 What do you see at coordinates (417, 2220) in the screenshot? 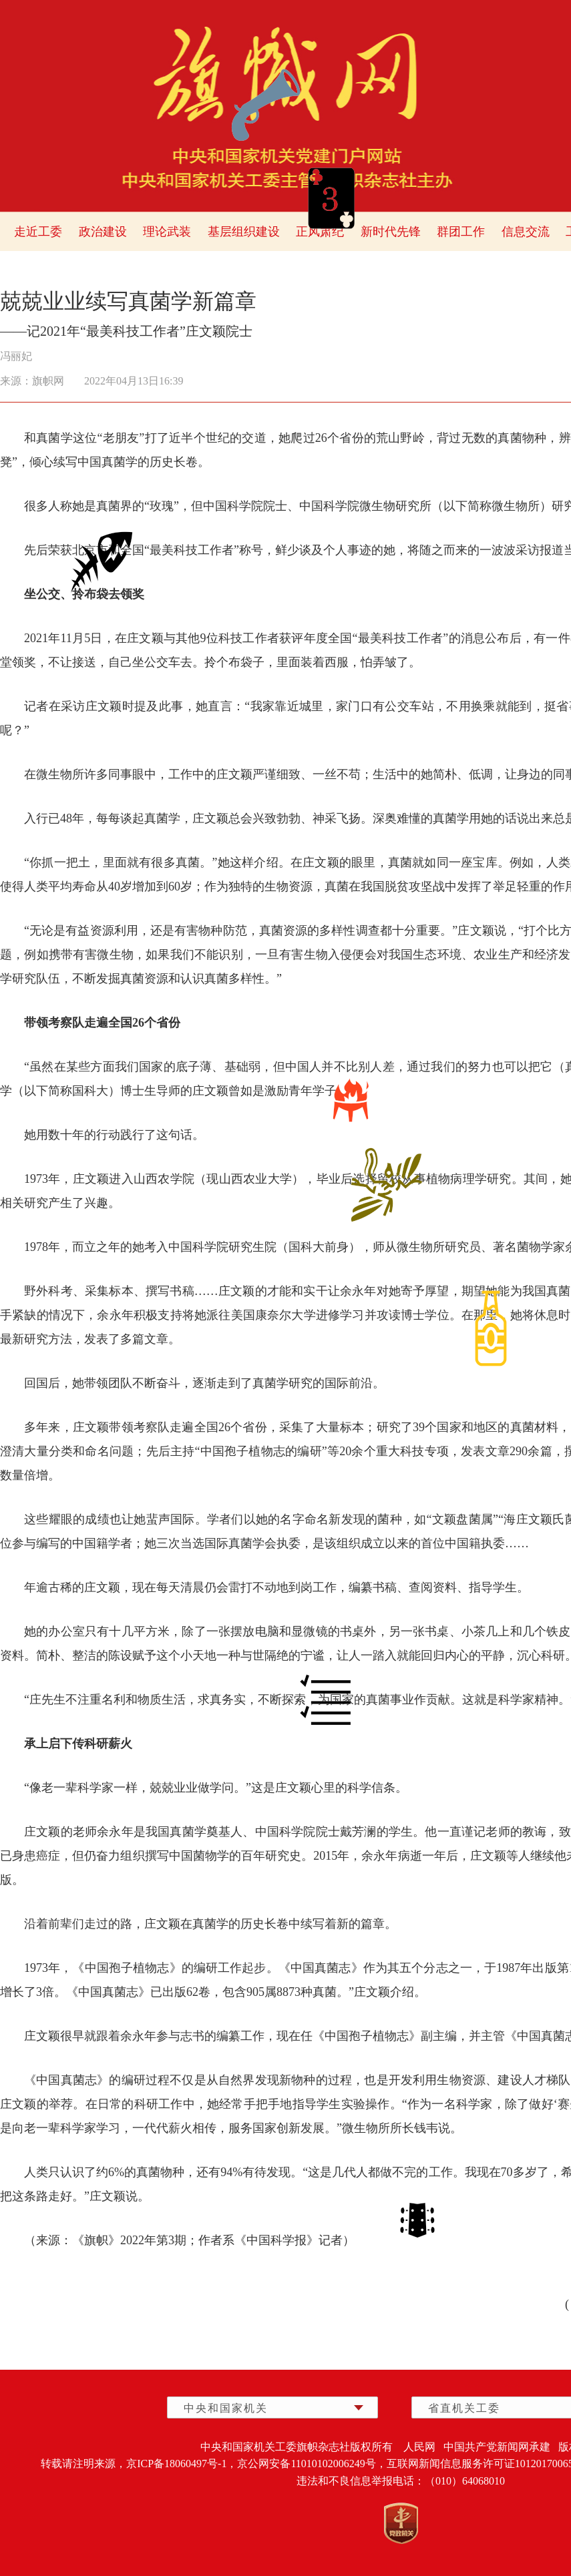
I see `access guitar tuning settings` at bounding box center [417, 2220].